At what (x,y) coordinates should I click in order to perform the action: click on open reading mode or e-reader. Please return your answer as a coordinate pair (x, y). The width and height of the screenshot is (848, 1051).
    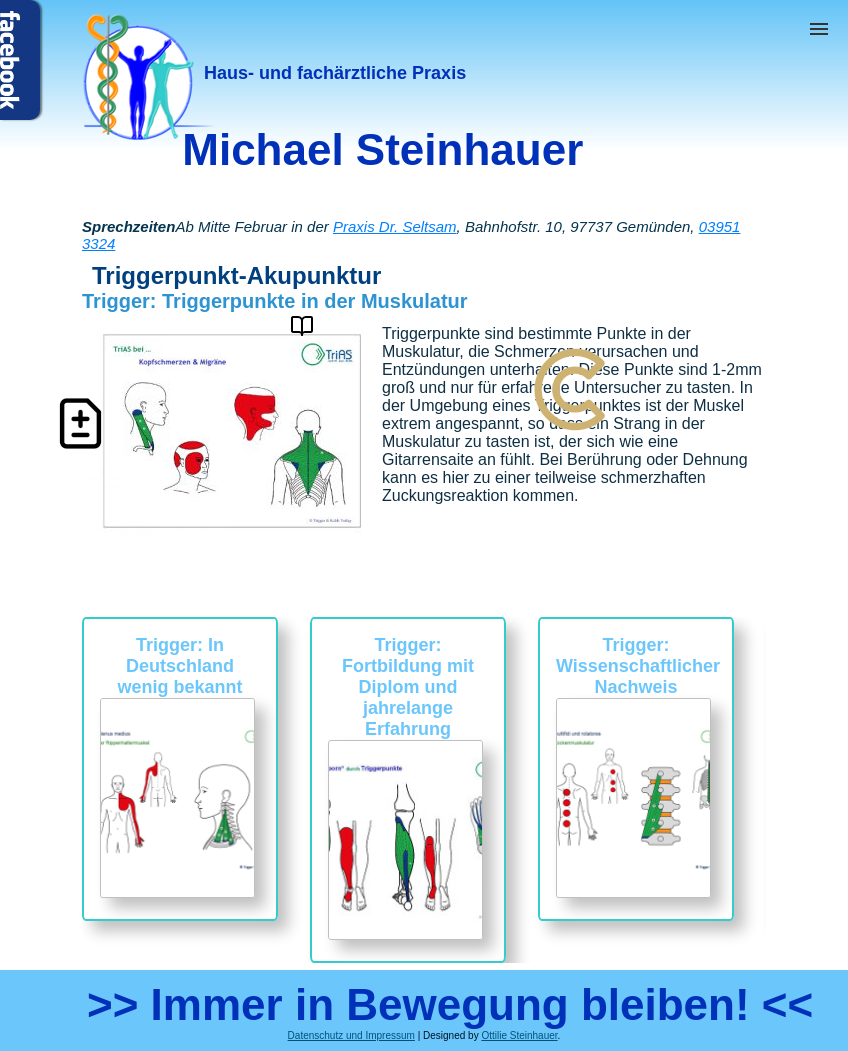
    Looking at the image, I should click on (302, 326).